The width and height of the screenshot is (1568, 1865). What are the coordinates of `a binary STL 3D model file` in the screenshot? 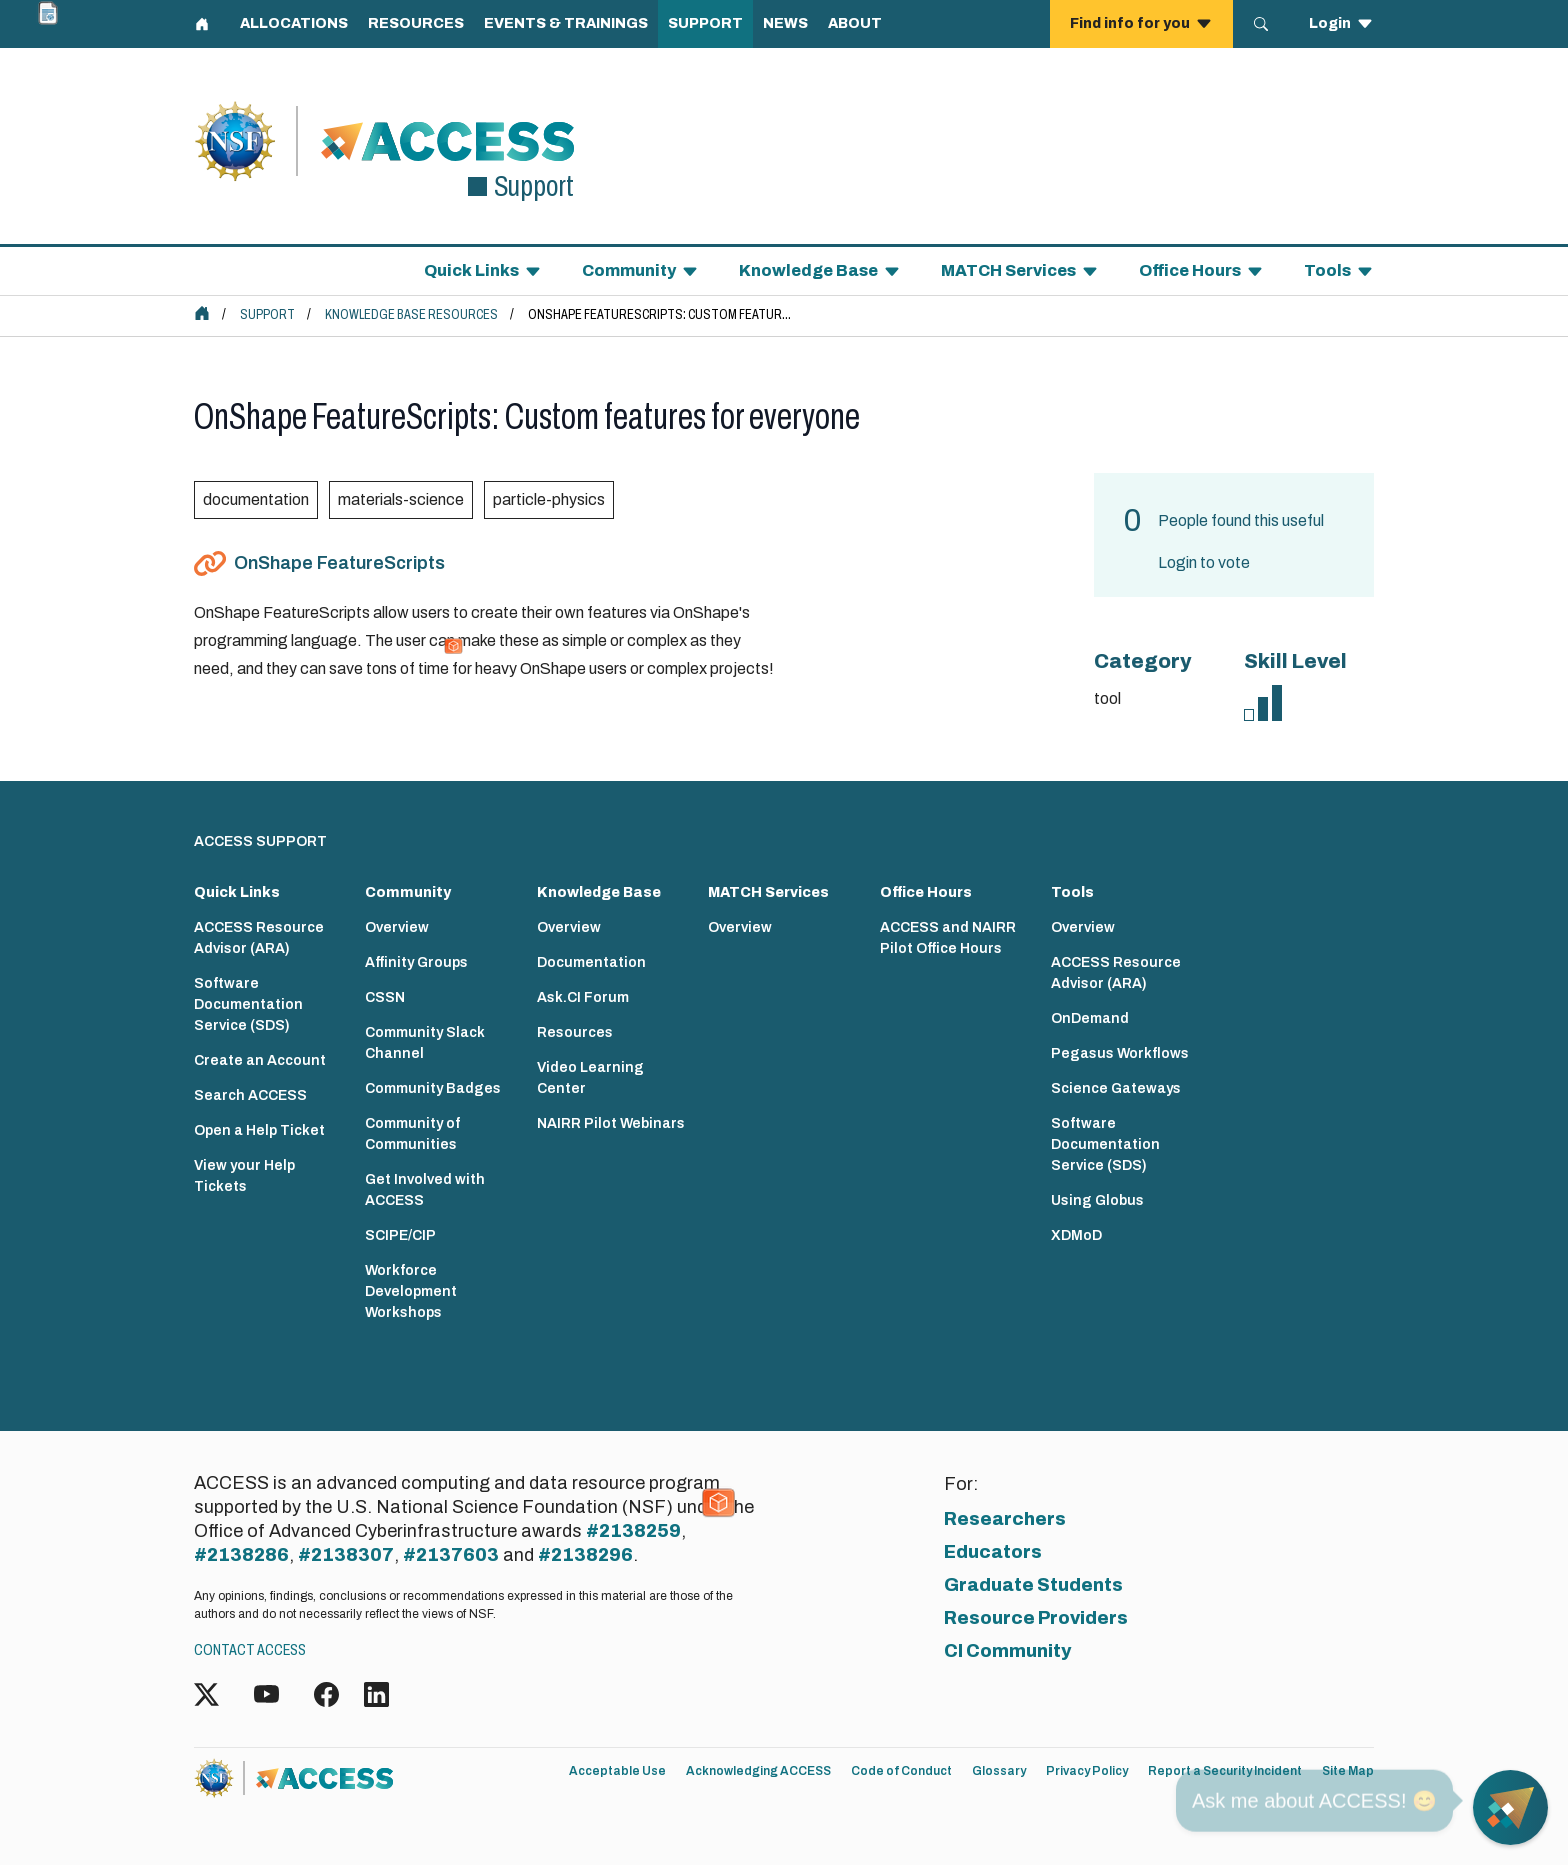 It's located at (453, 645).